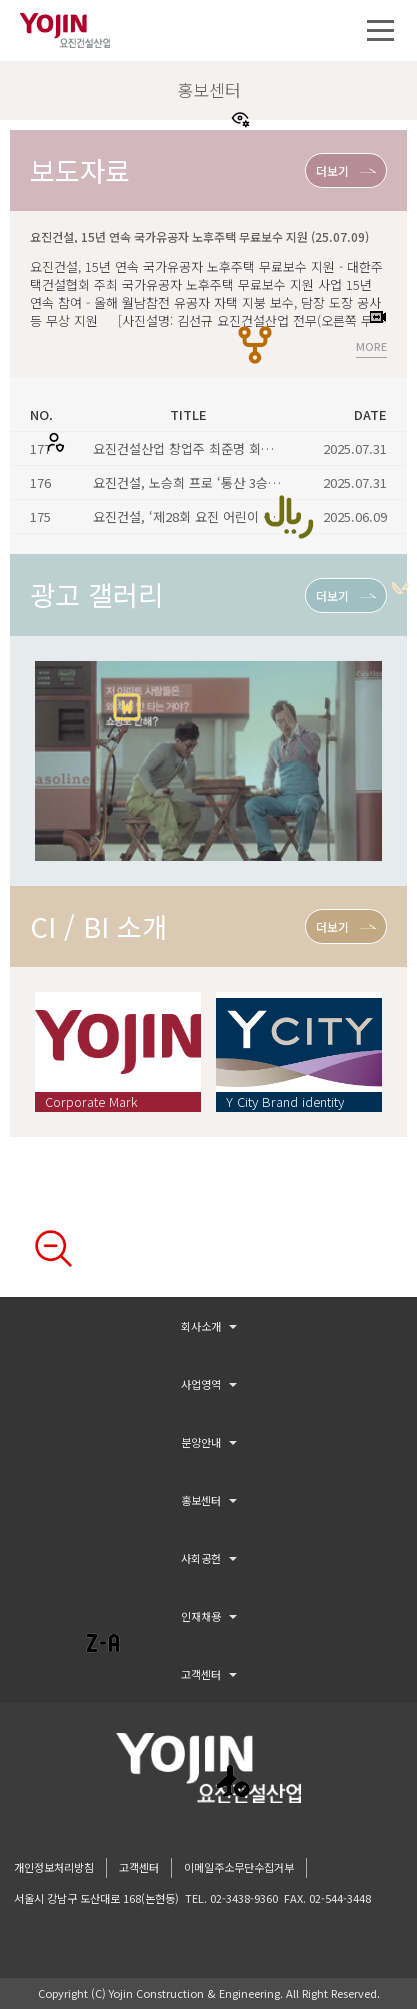 Image resolution: width=417 pixels, height=2009 pixels. Describe the element at coordinates (400, 587) in the screenshot. I see `launch Valorant game` at that location.